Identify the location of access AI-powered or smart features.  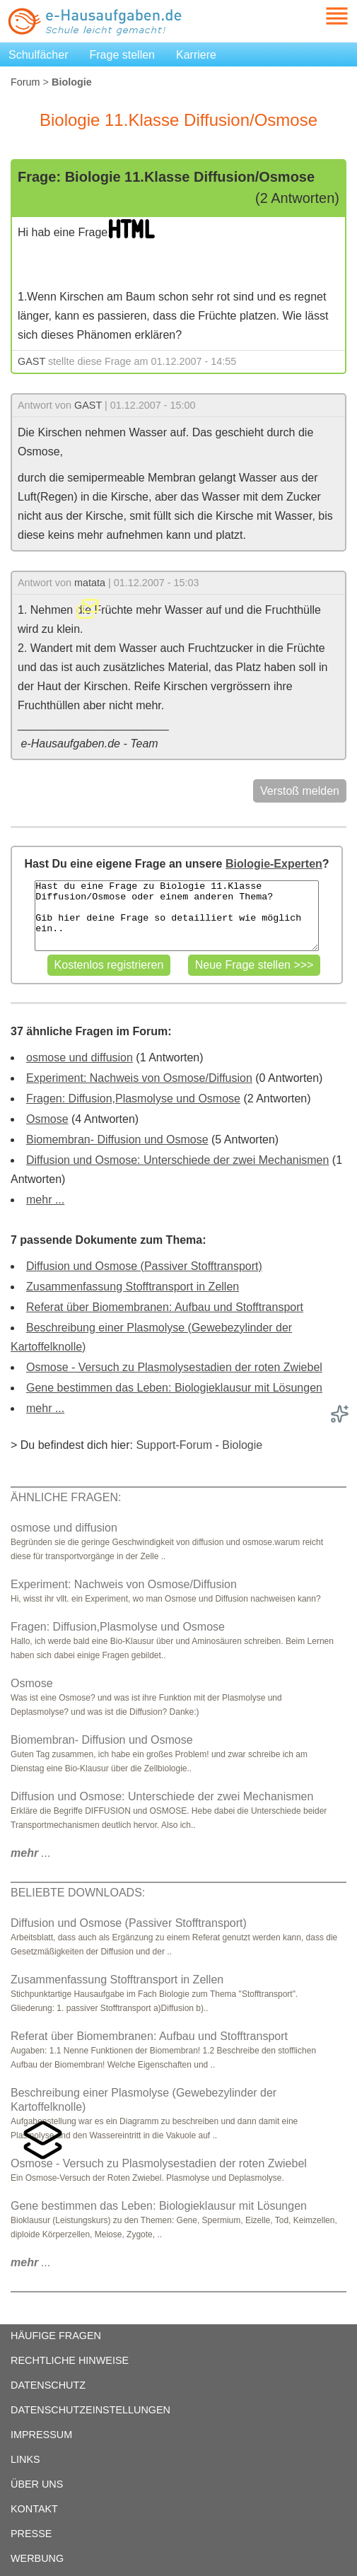
(339, 1414).